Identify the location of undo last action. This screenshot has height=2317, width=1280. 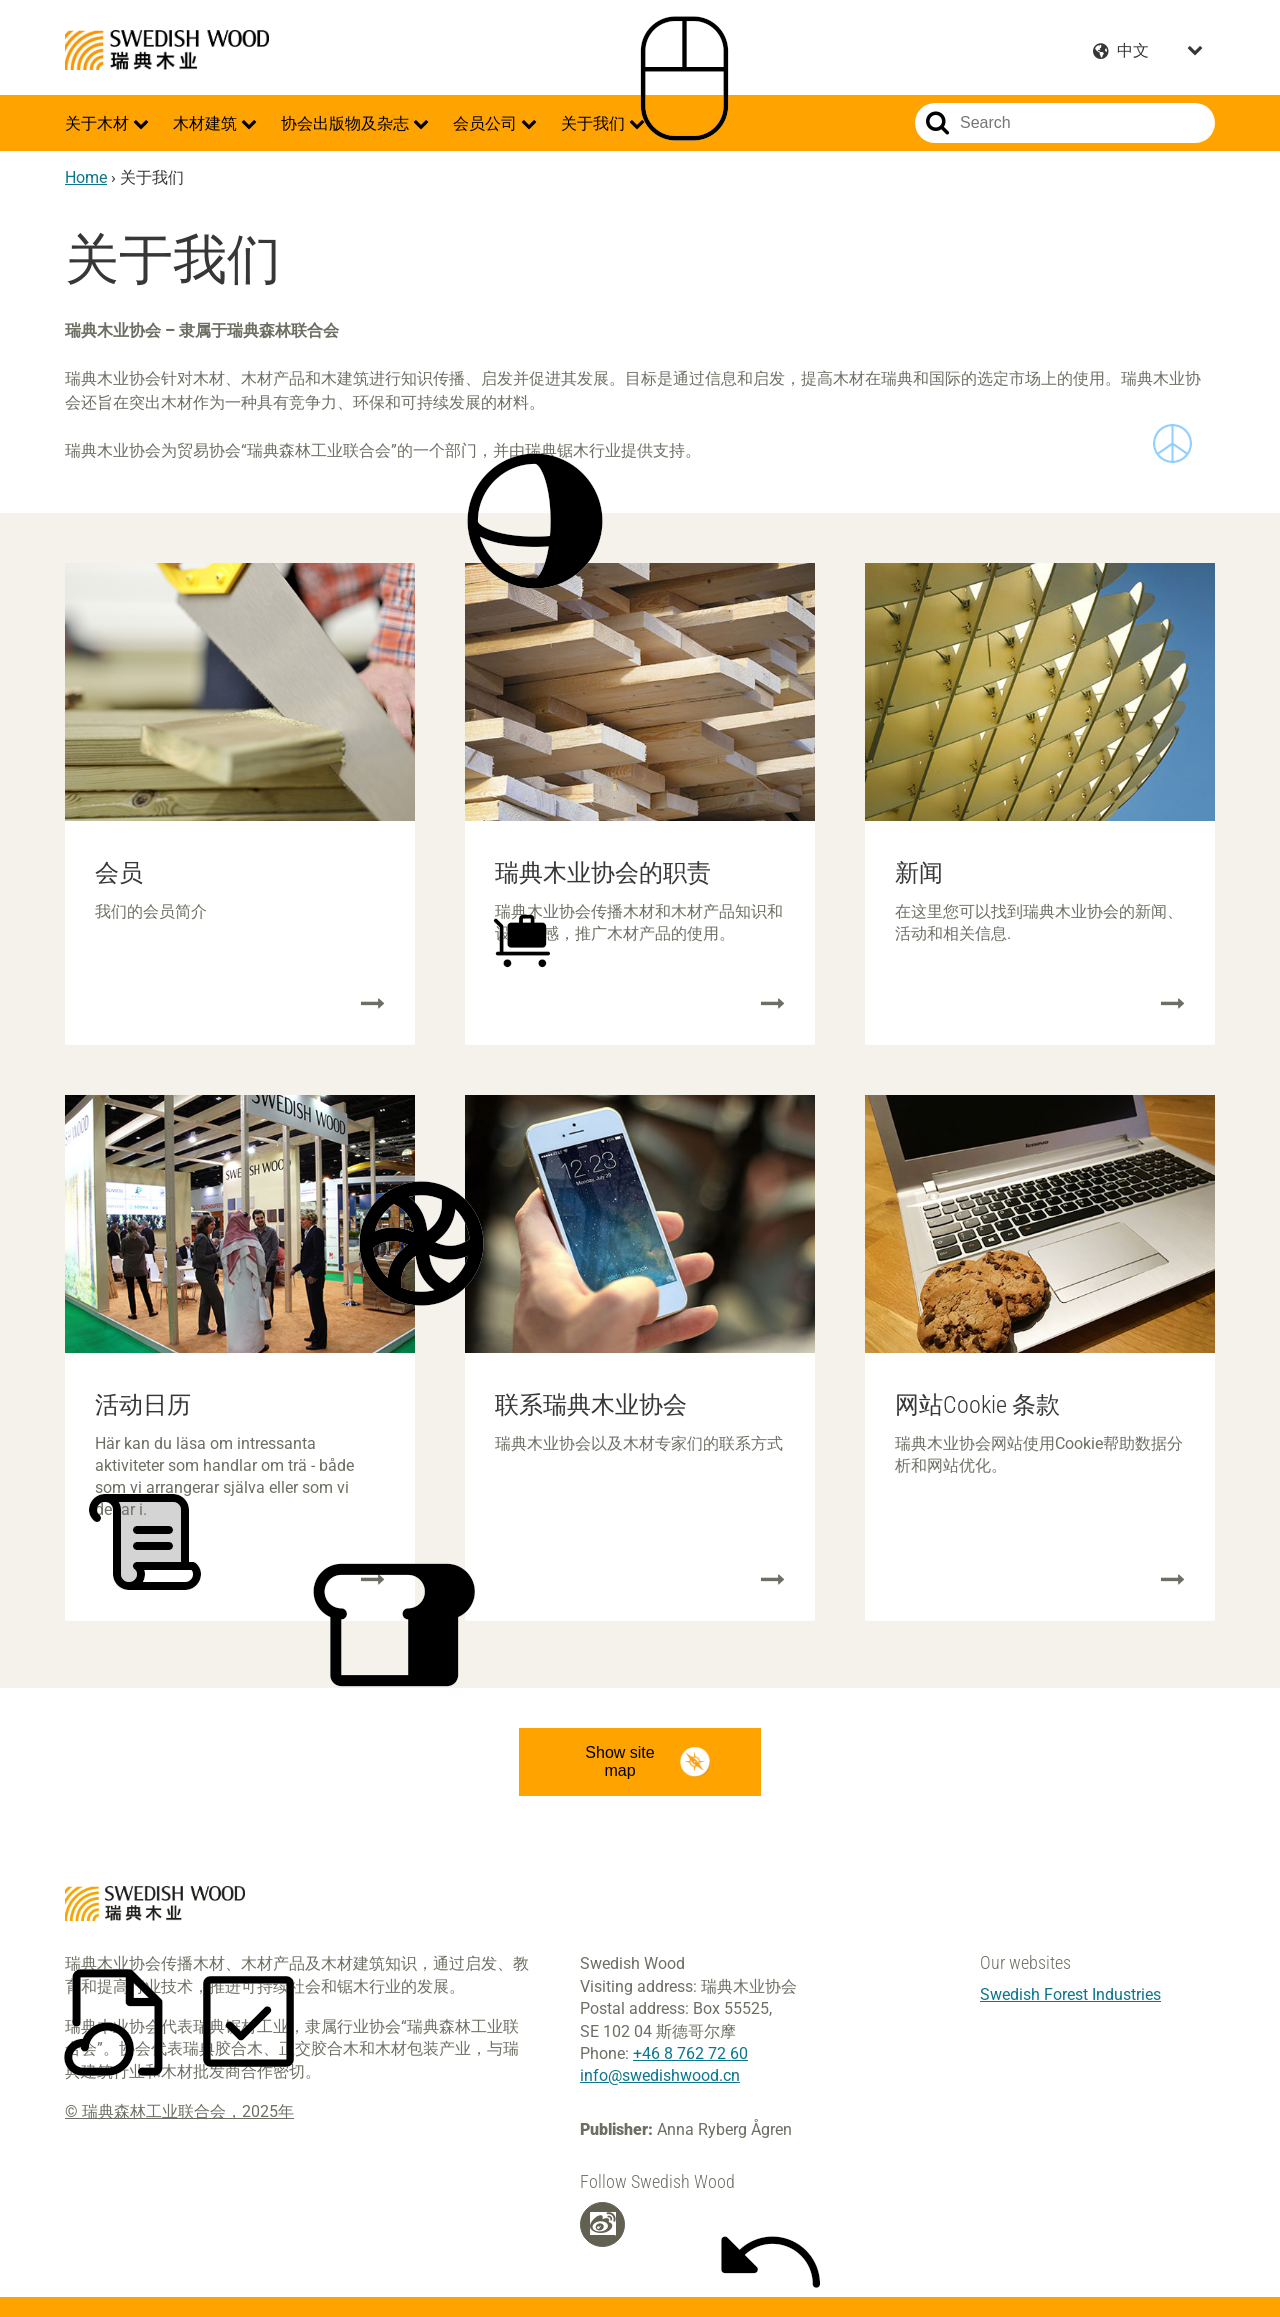
(772, 2258).